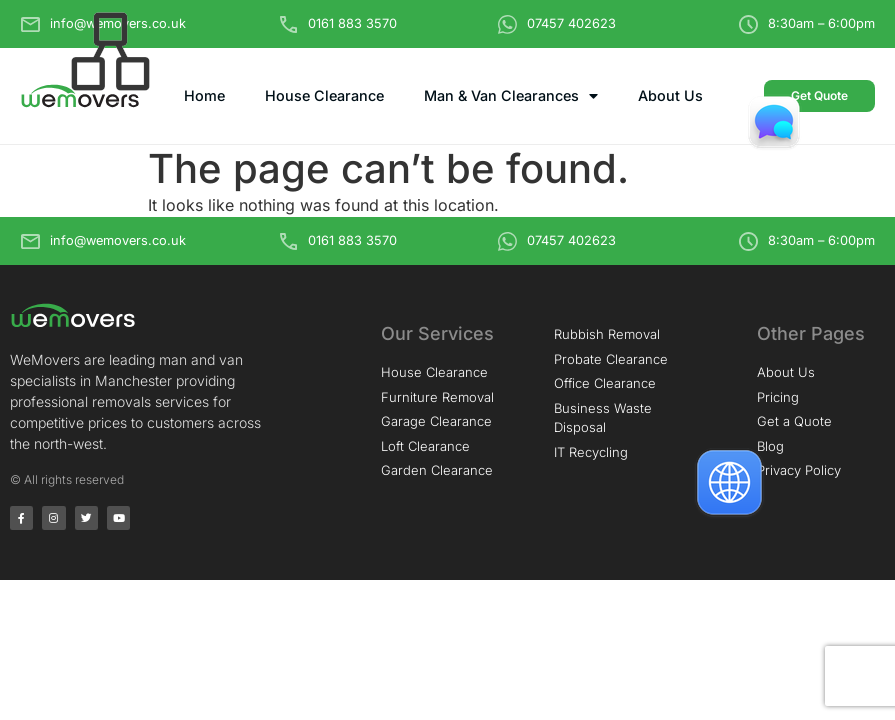 The image size is (895, 720). Describe the element at coordinates (774, 122) in the screenshot. I see `open notification preferences` at that location.